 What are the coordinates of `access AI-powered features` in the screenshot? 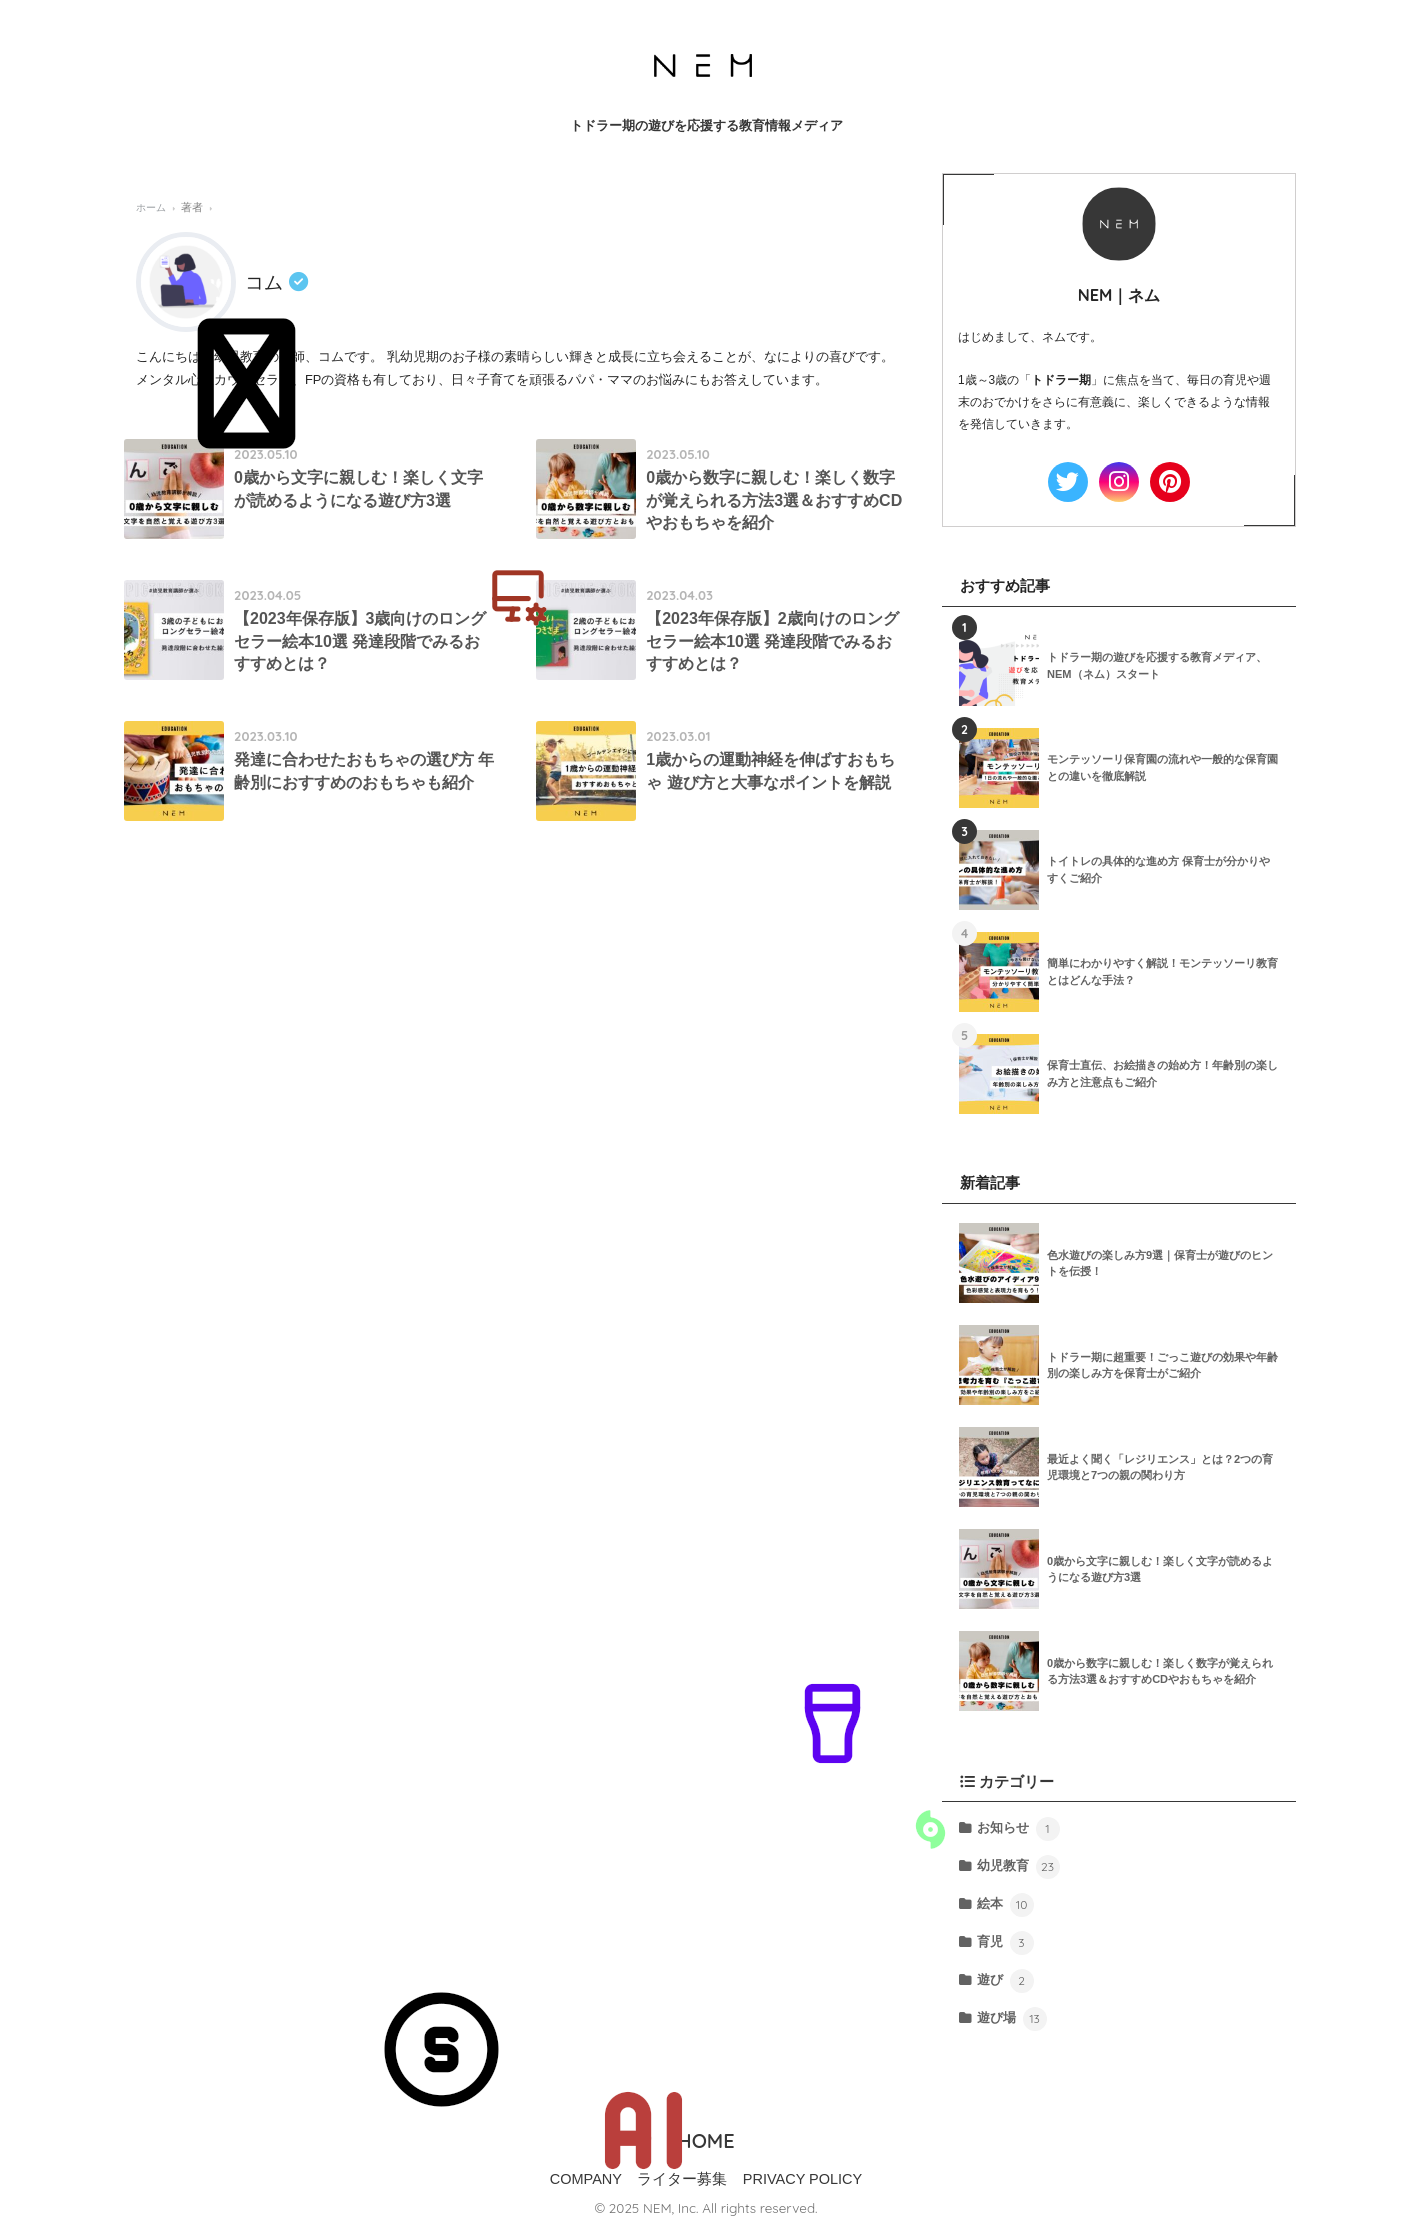 It's located at (643, 2130).